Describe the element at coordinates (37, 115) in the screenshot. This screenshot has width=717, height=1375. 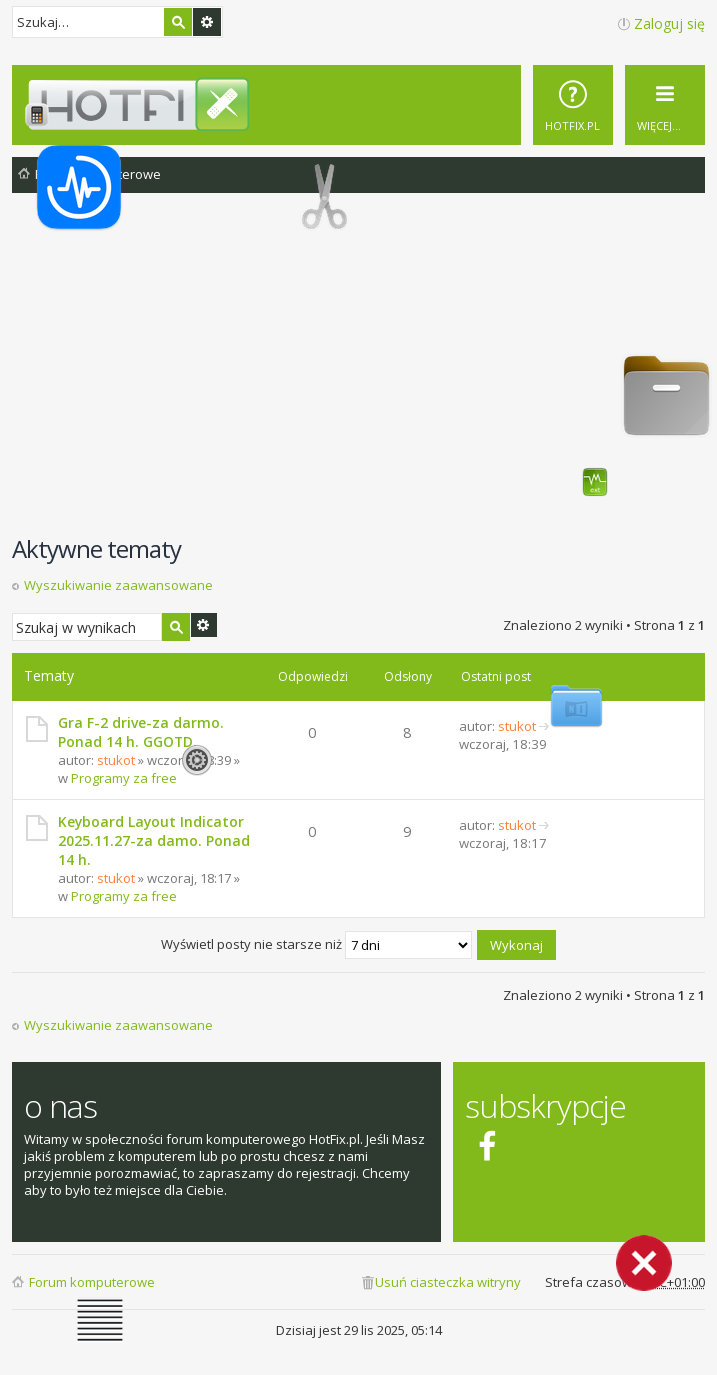
I see `open the calculator app` at that location.